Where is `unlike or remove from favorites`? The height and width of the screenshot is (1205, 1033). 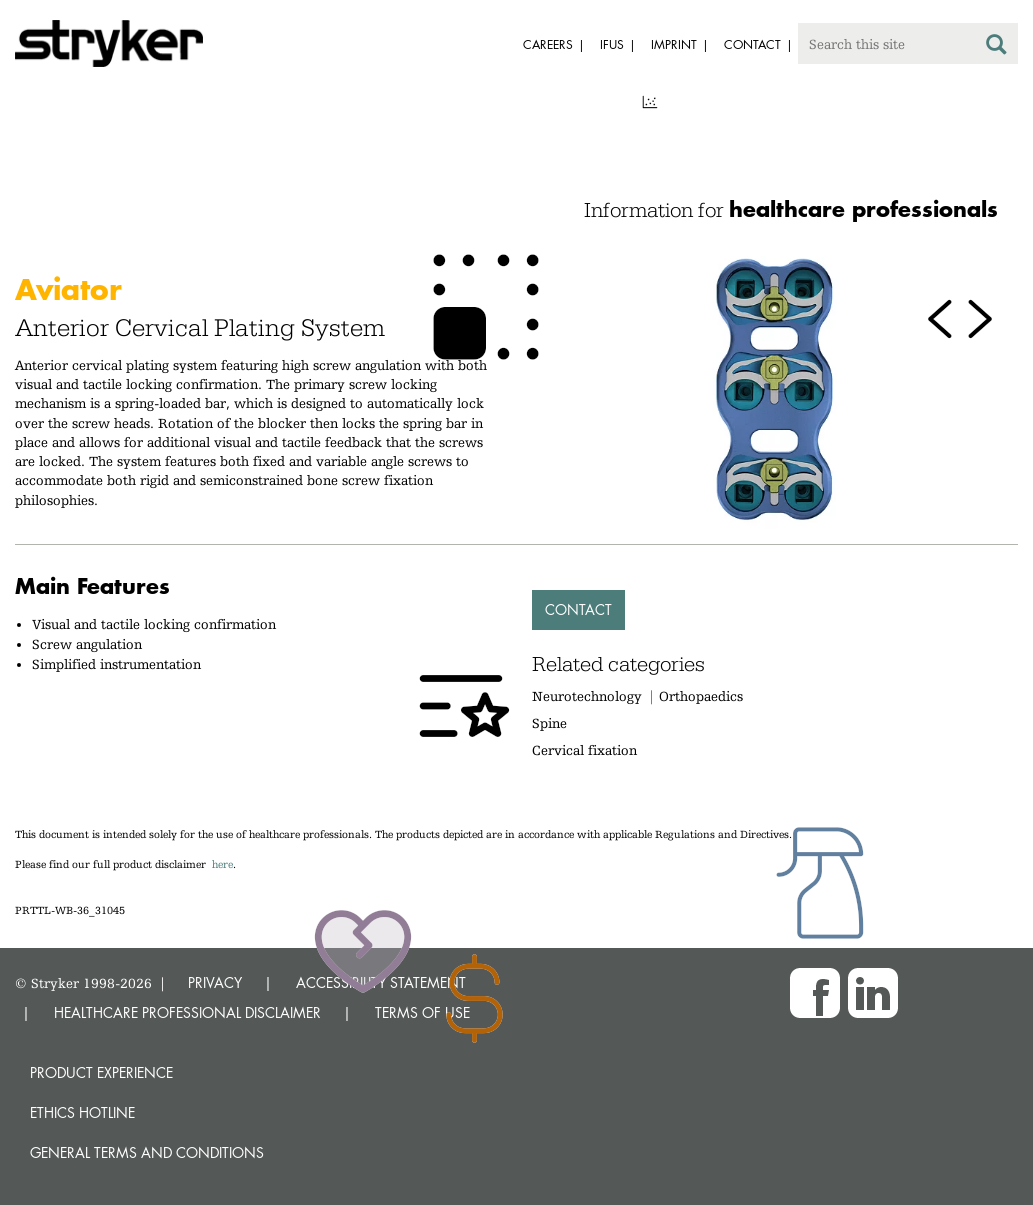 unlike or remove from favorites is located at coordinates (363, 948).